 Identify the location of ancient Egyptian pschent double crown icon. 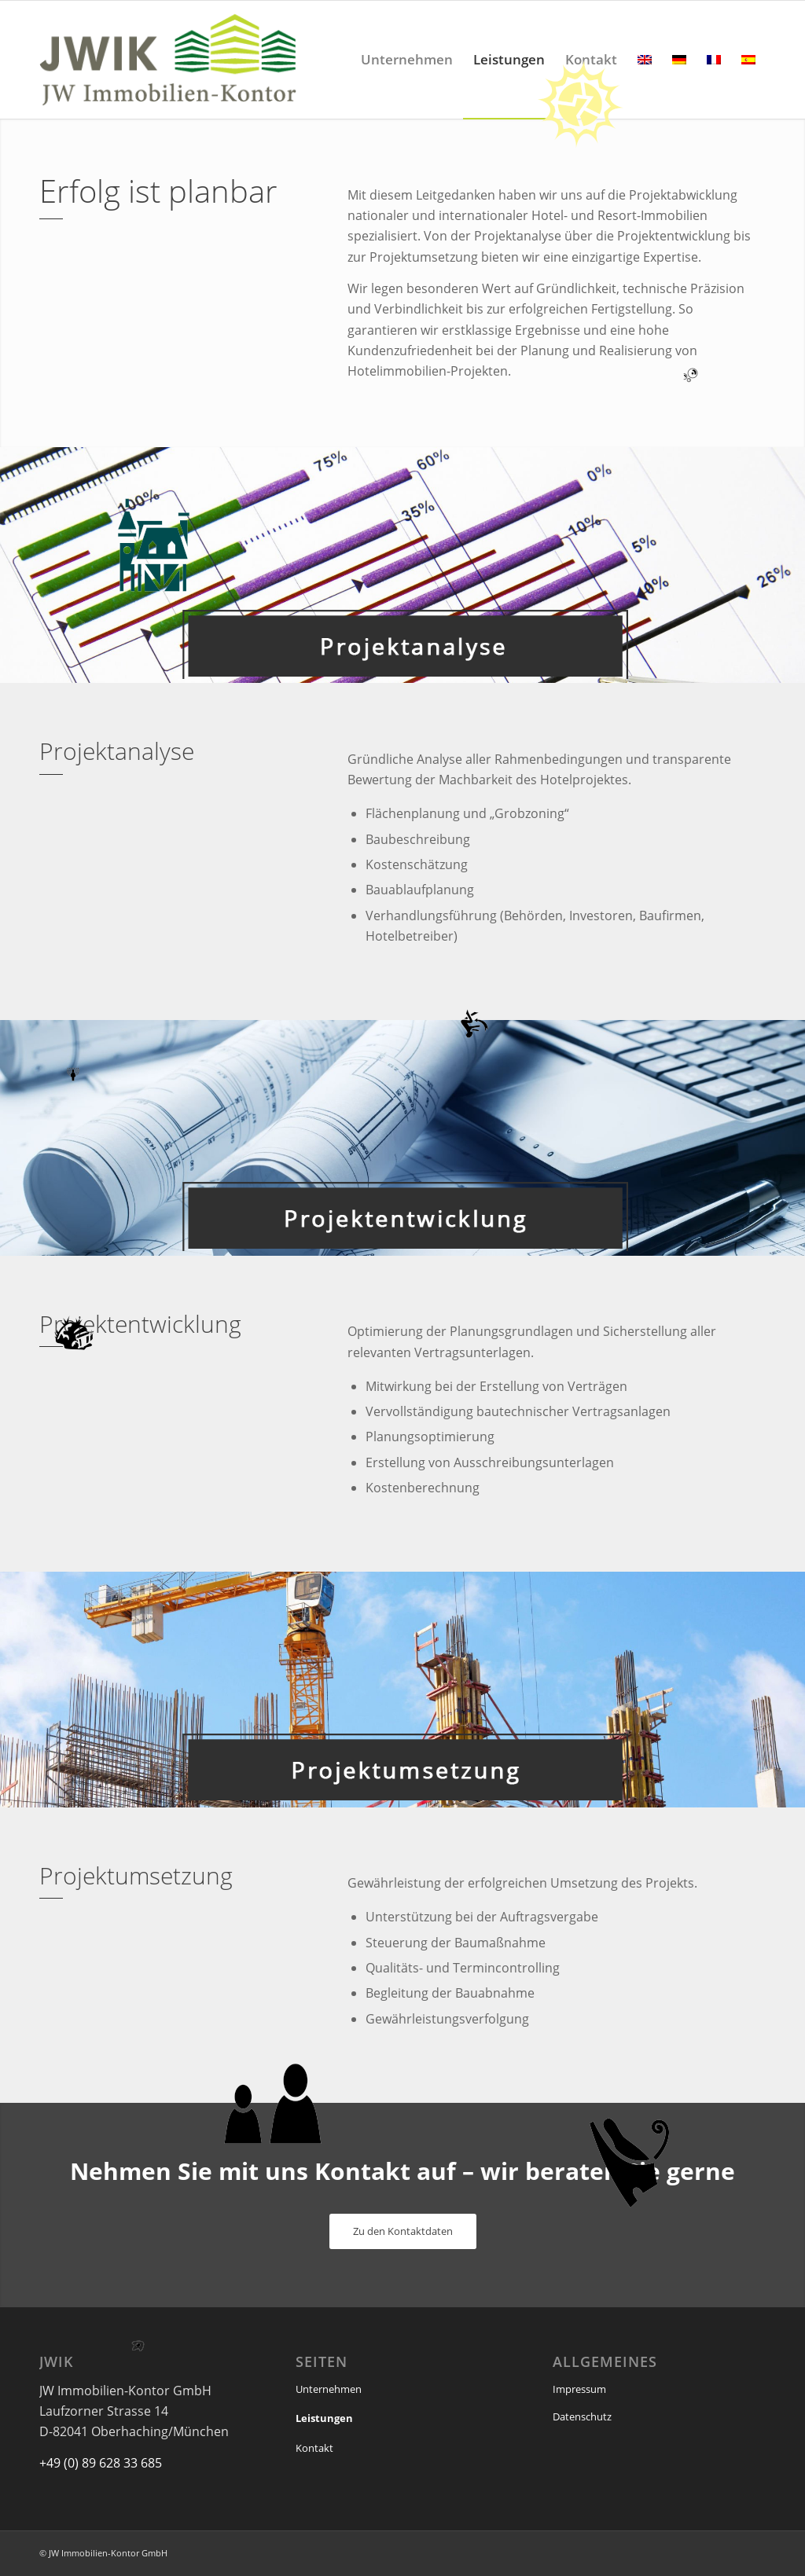
(629, 2163).